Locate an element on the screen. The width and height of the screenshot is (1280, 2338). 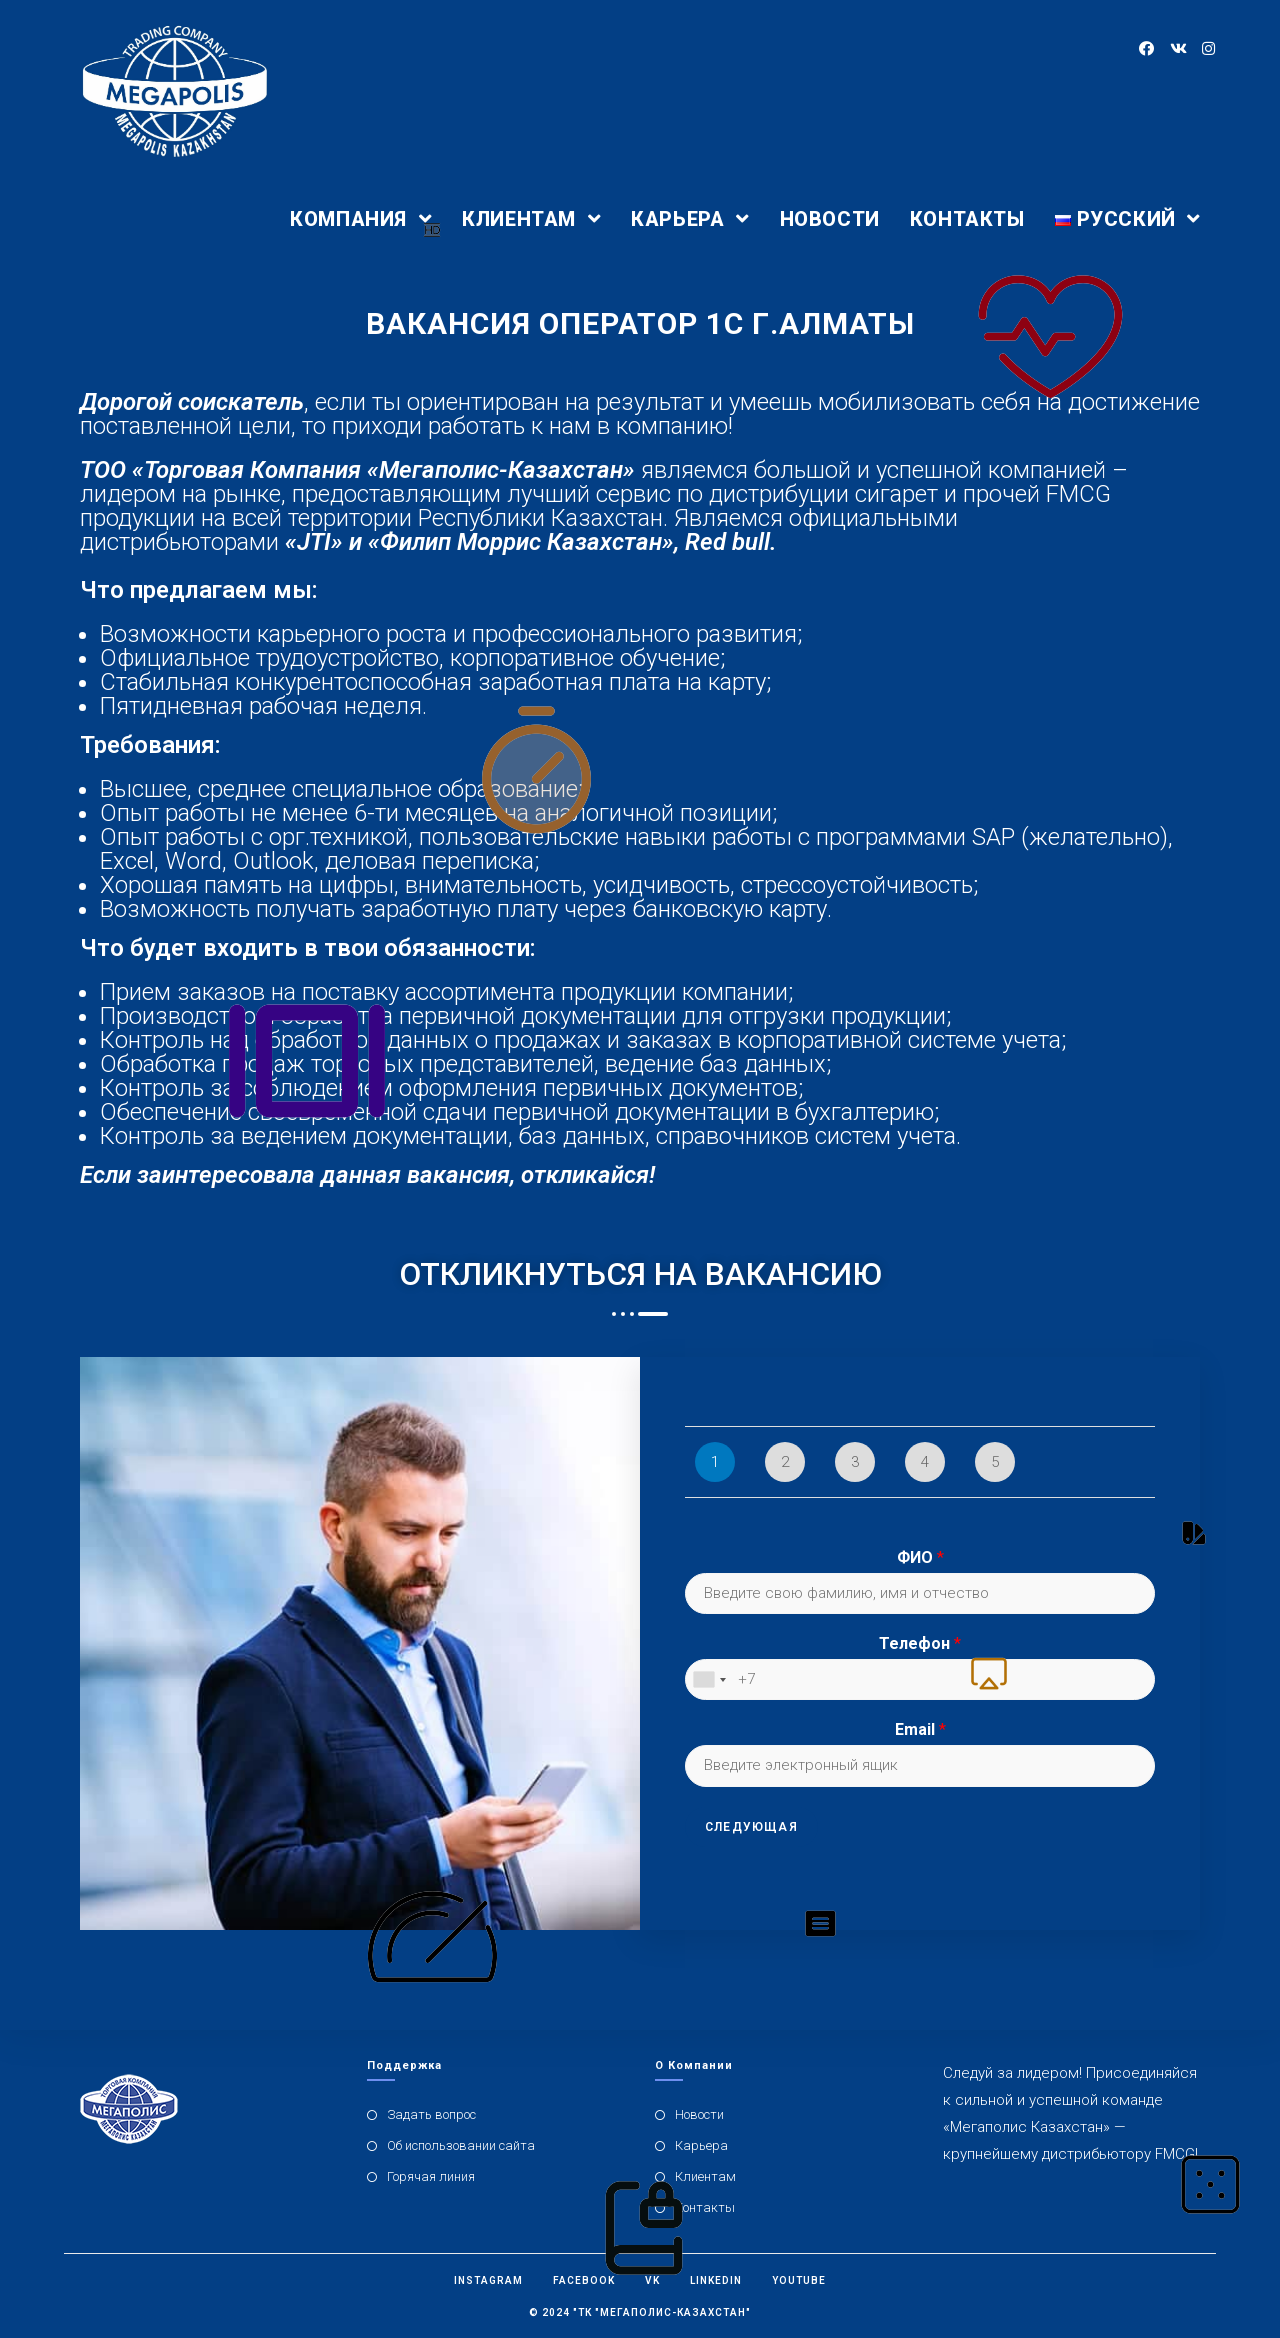
indicates high-definition video quality is located at coordinates (432, 230).